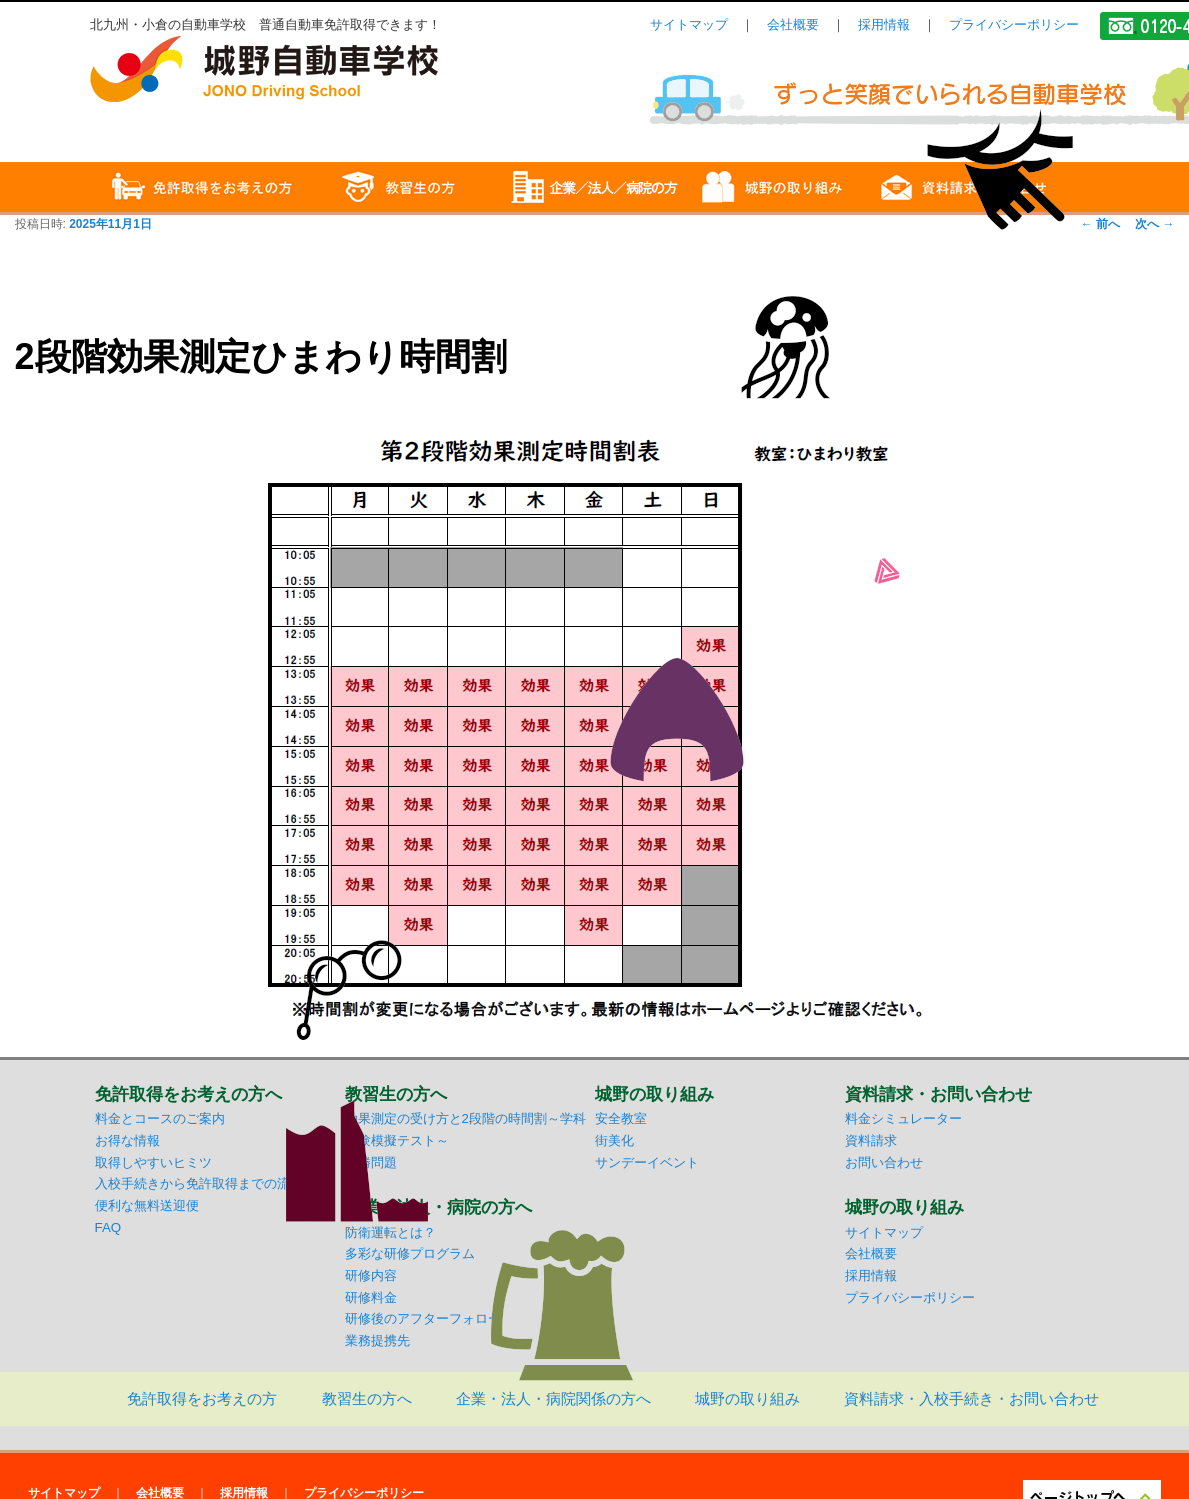 The height and width of the screenshot is (1499, 1189). I want to click on onigiri or rice ball food item, so click(677, 715).